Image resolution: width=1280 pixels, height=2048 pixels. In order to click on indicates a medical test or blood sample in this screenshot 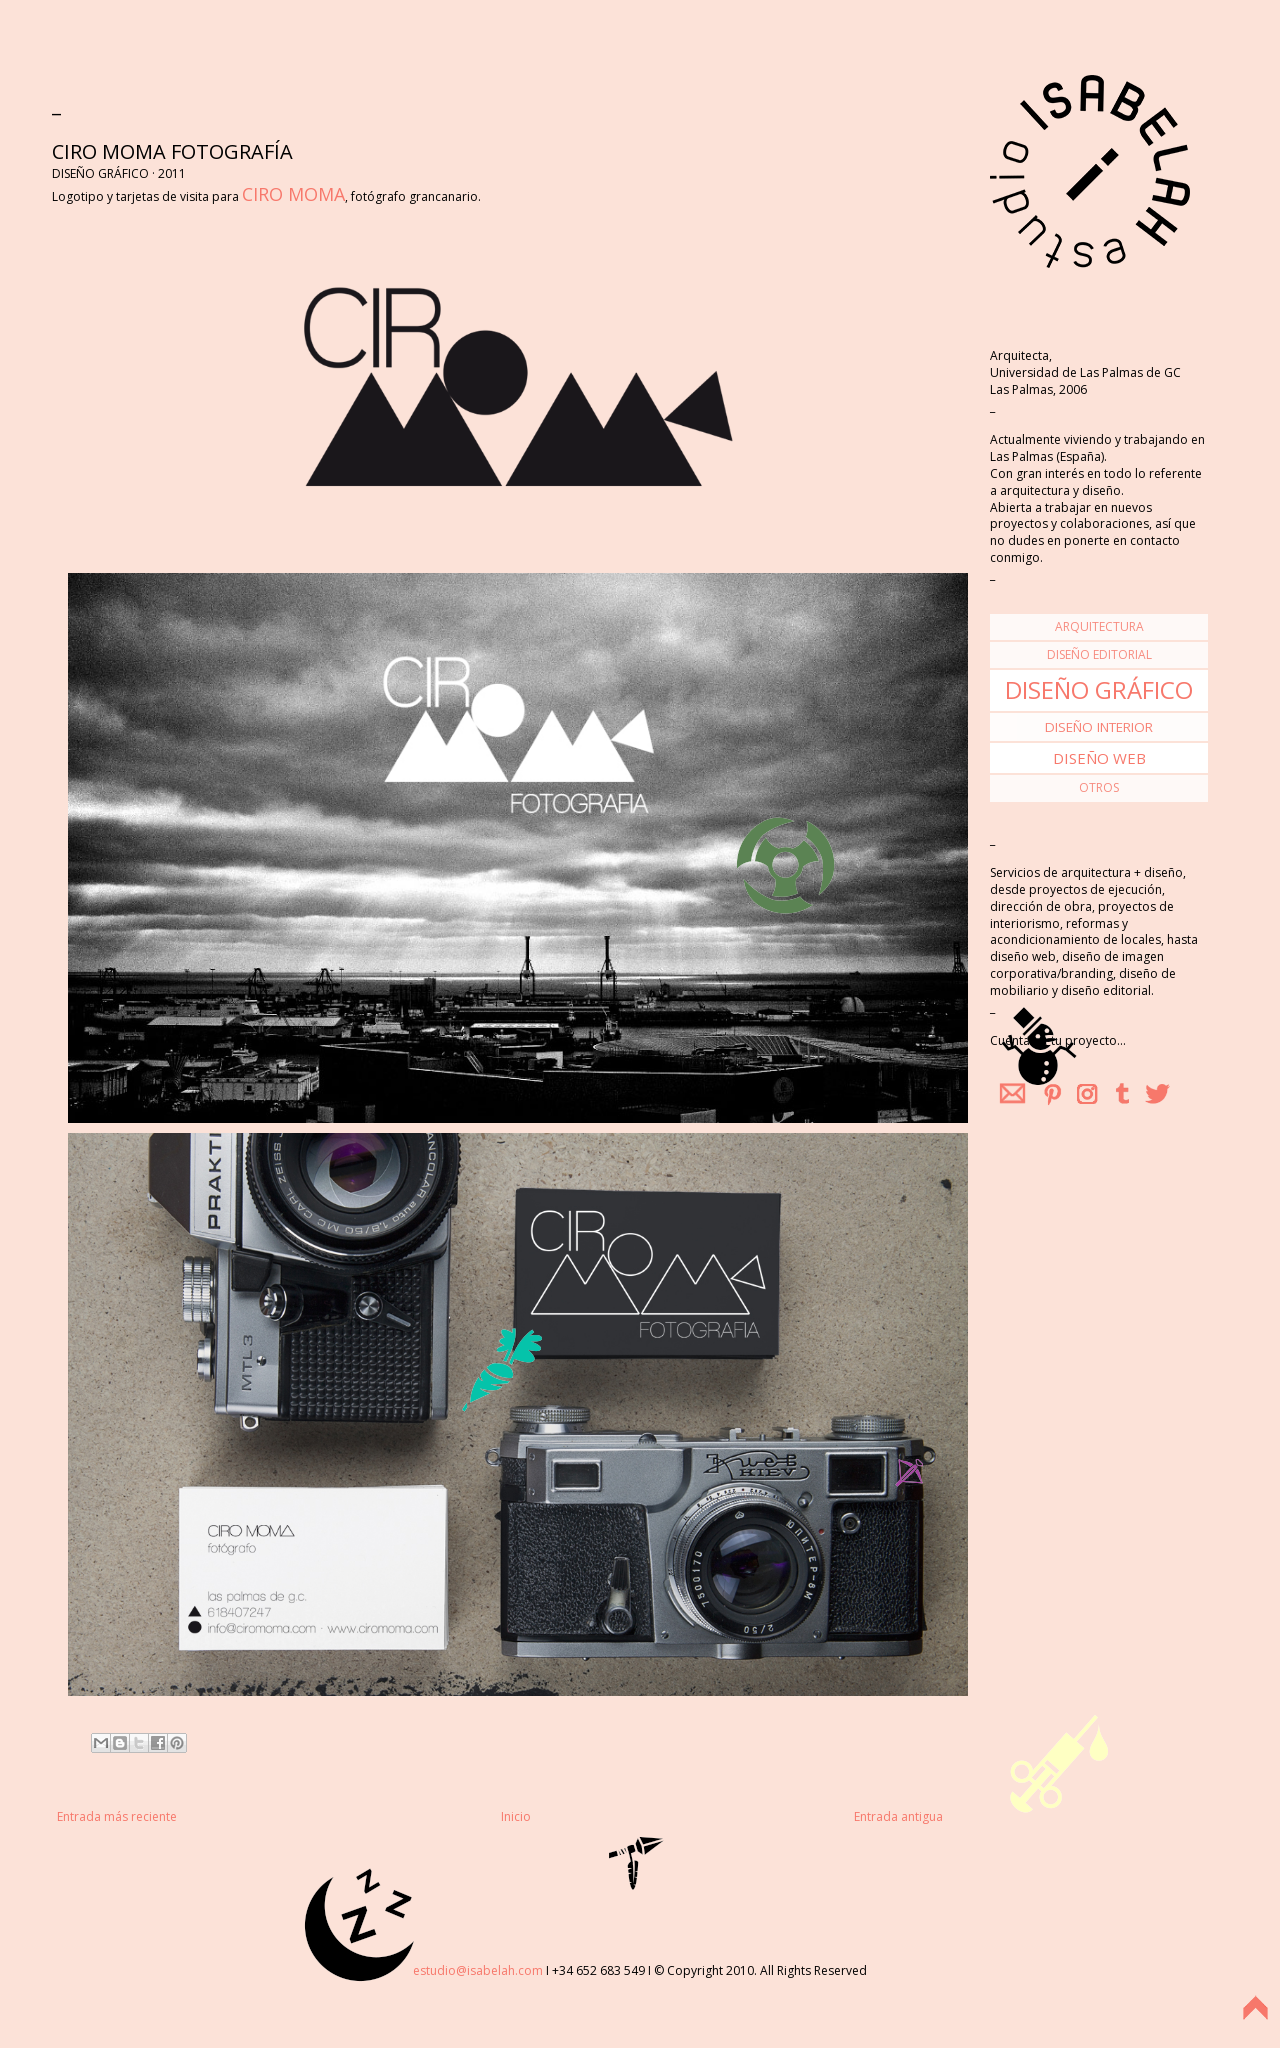, I will do `click(1059, 1763)`.